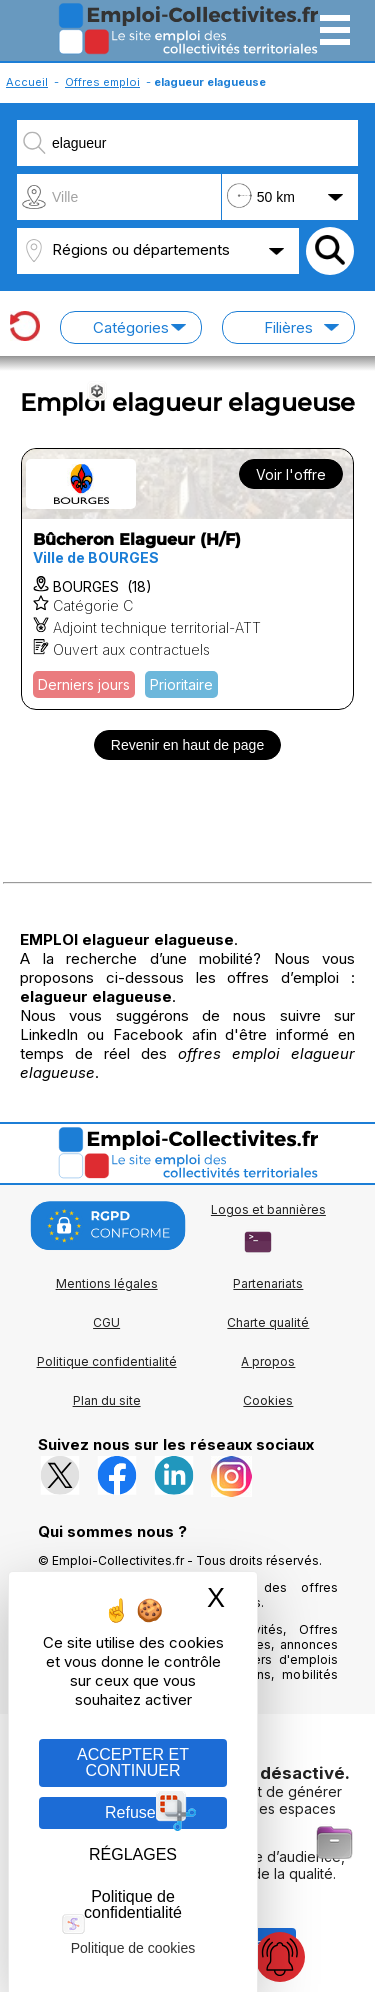  Describe the element at coordinates (176, 1811) in the screenshot. I see `open snipping tool to capture a screenshot` at that location.